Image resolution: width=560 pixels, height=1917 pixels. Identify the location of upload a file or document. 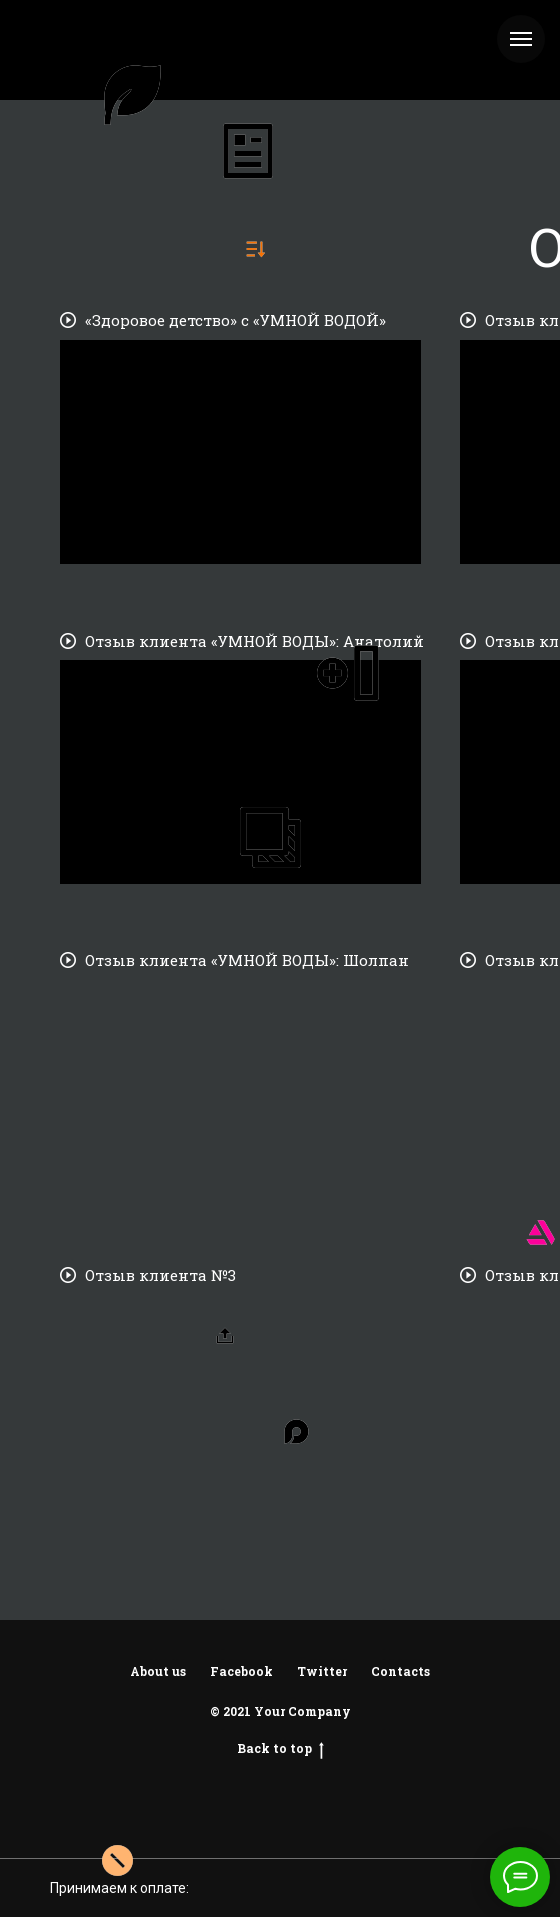
(225, 1336).